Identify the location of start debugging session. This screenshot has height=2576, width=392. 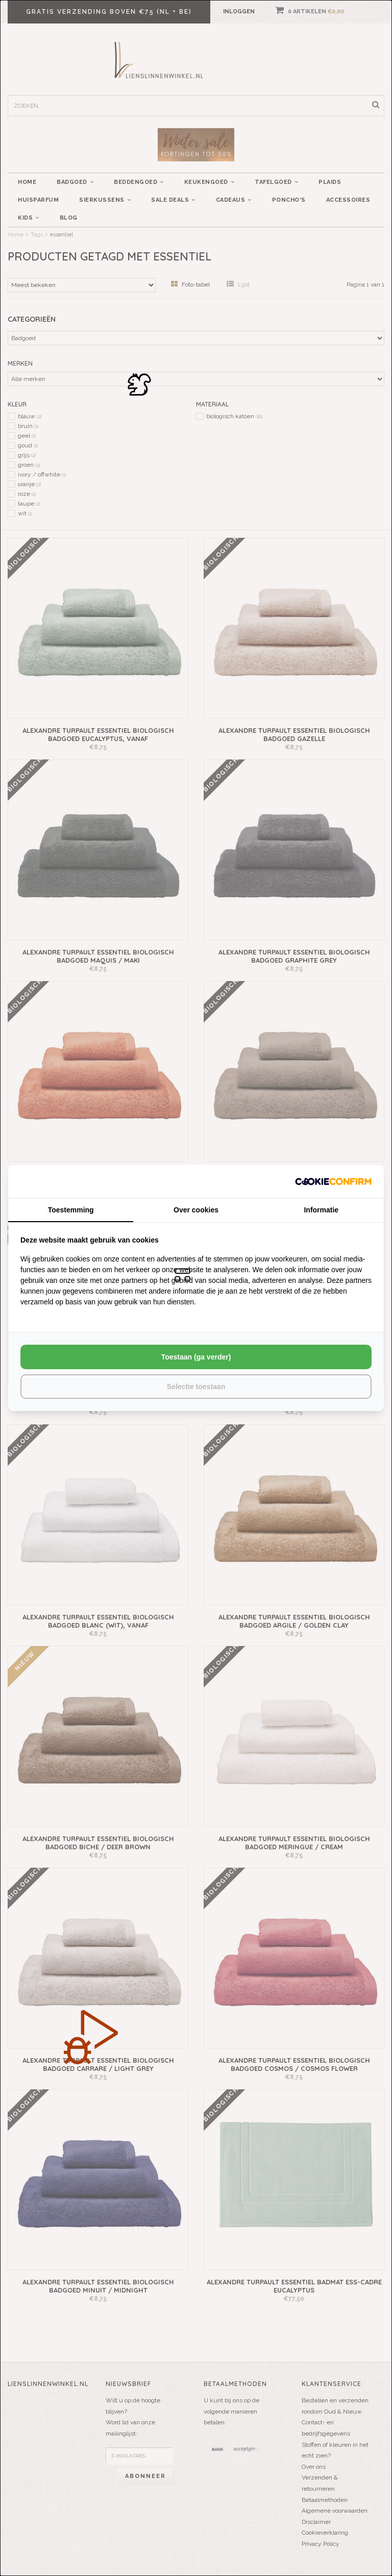
(91, 2037).